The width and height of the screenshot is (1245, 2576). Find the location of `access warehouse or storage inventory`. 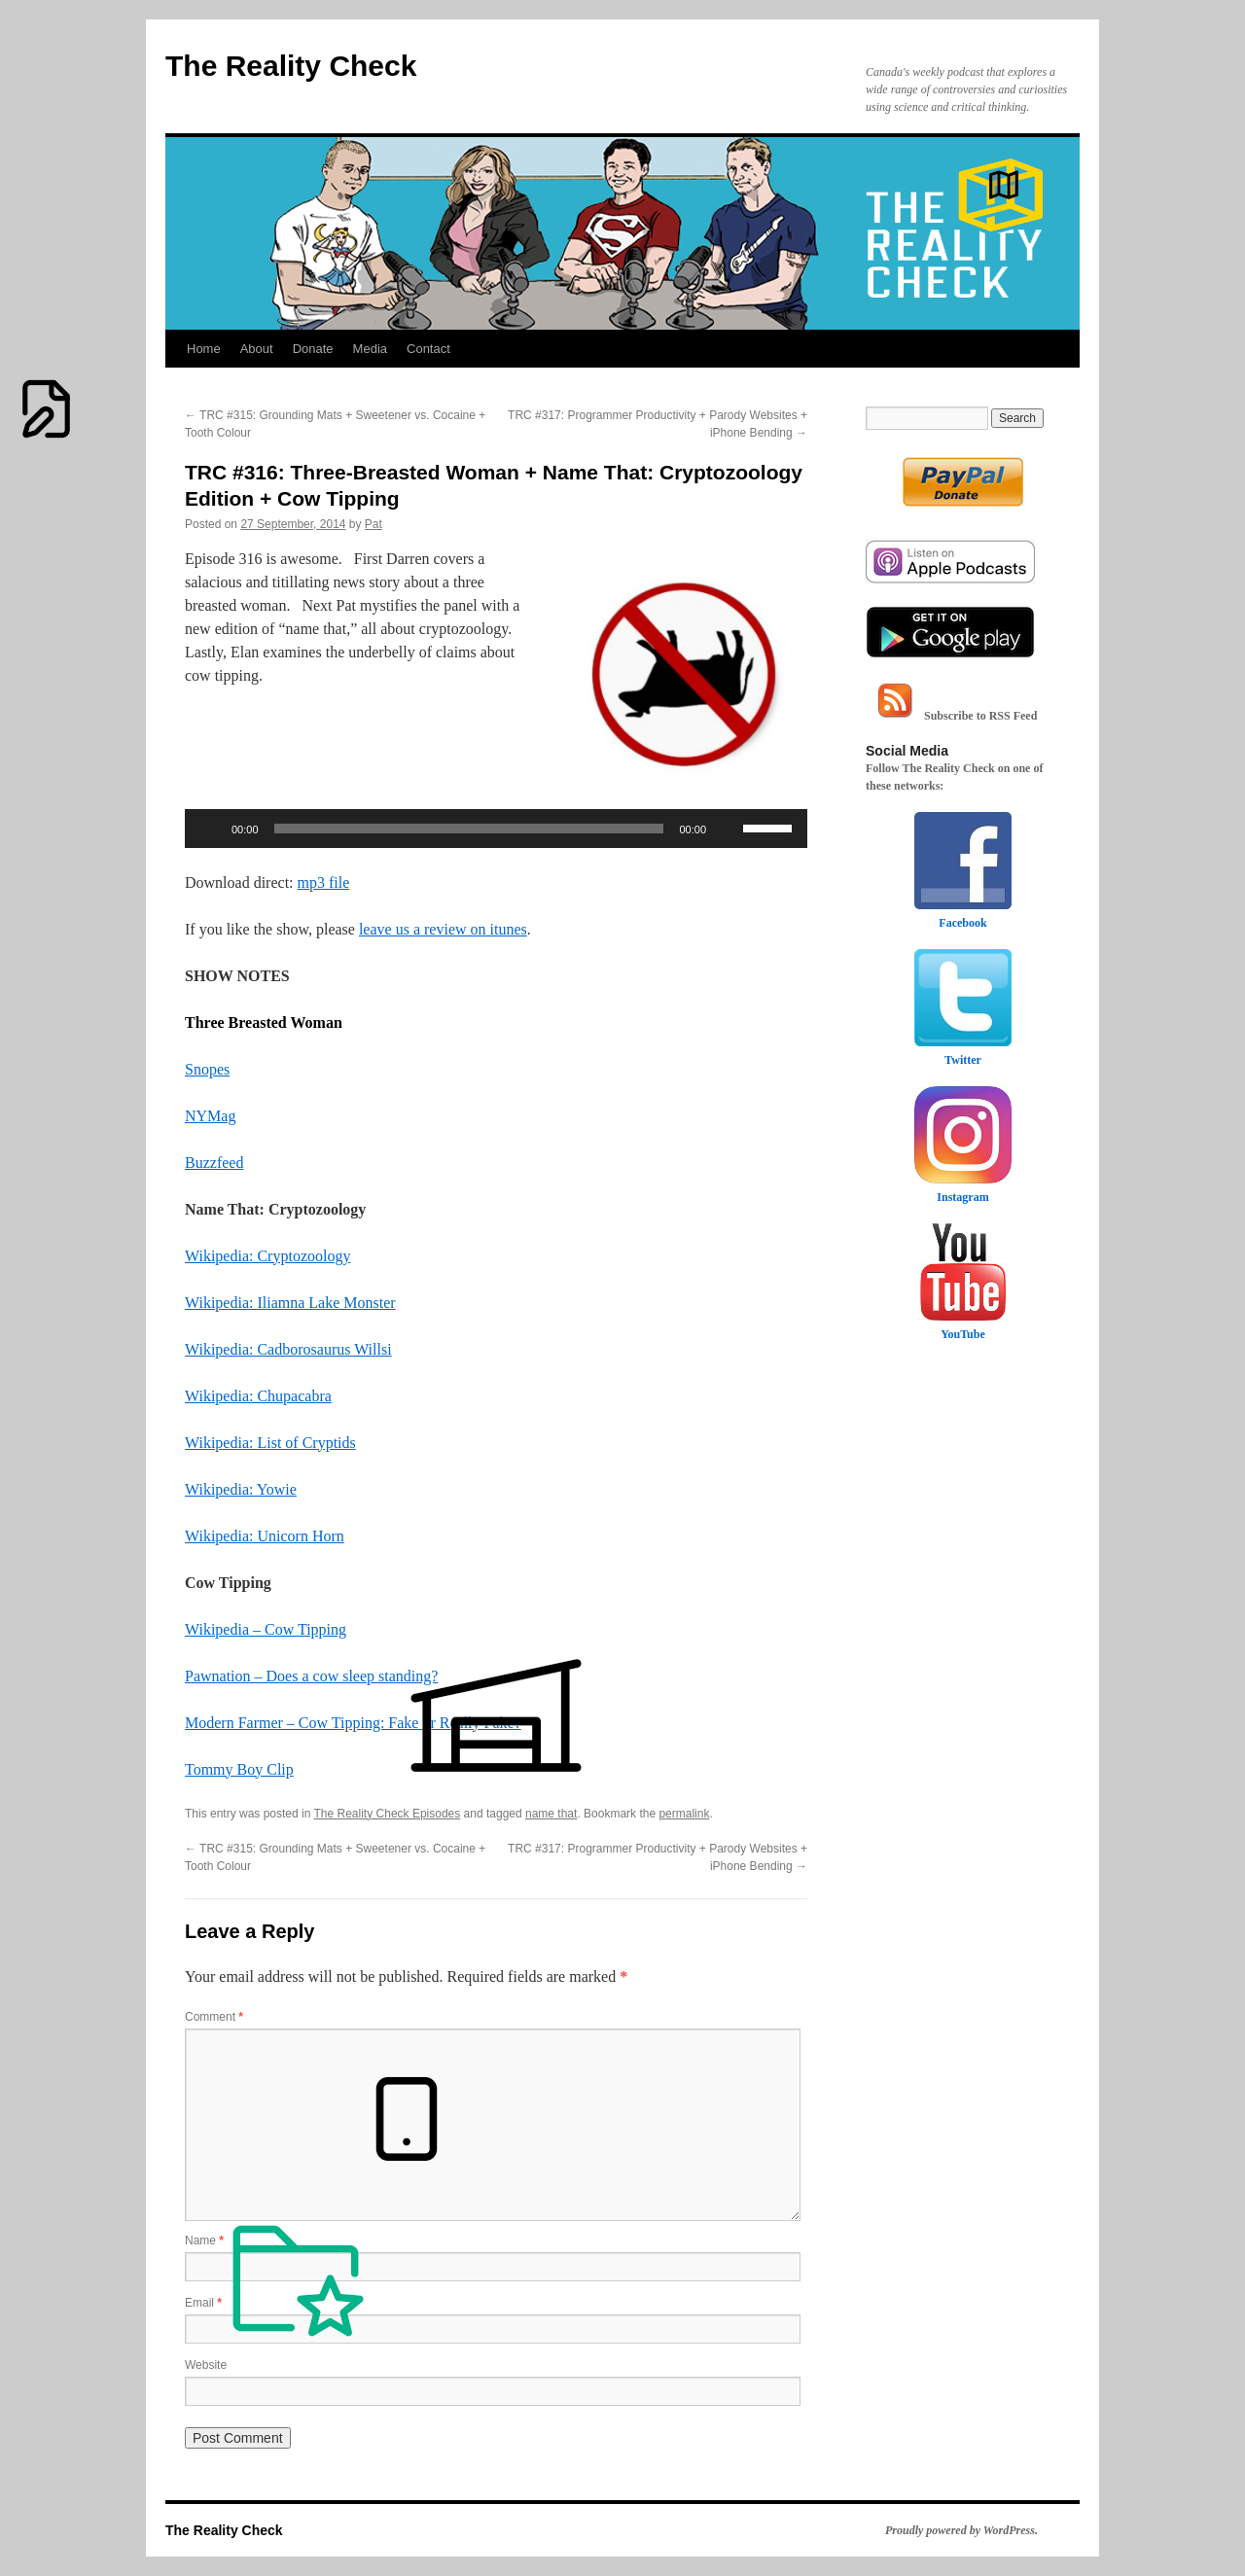

access warehouse or storage inventory is located at coordinates (496, 1721).